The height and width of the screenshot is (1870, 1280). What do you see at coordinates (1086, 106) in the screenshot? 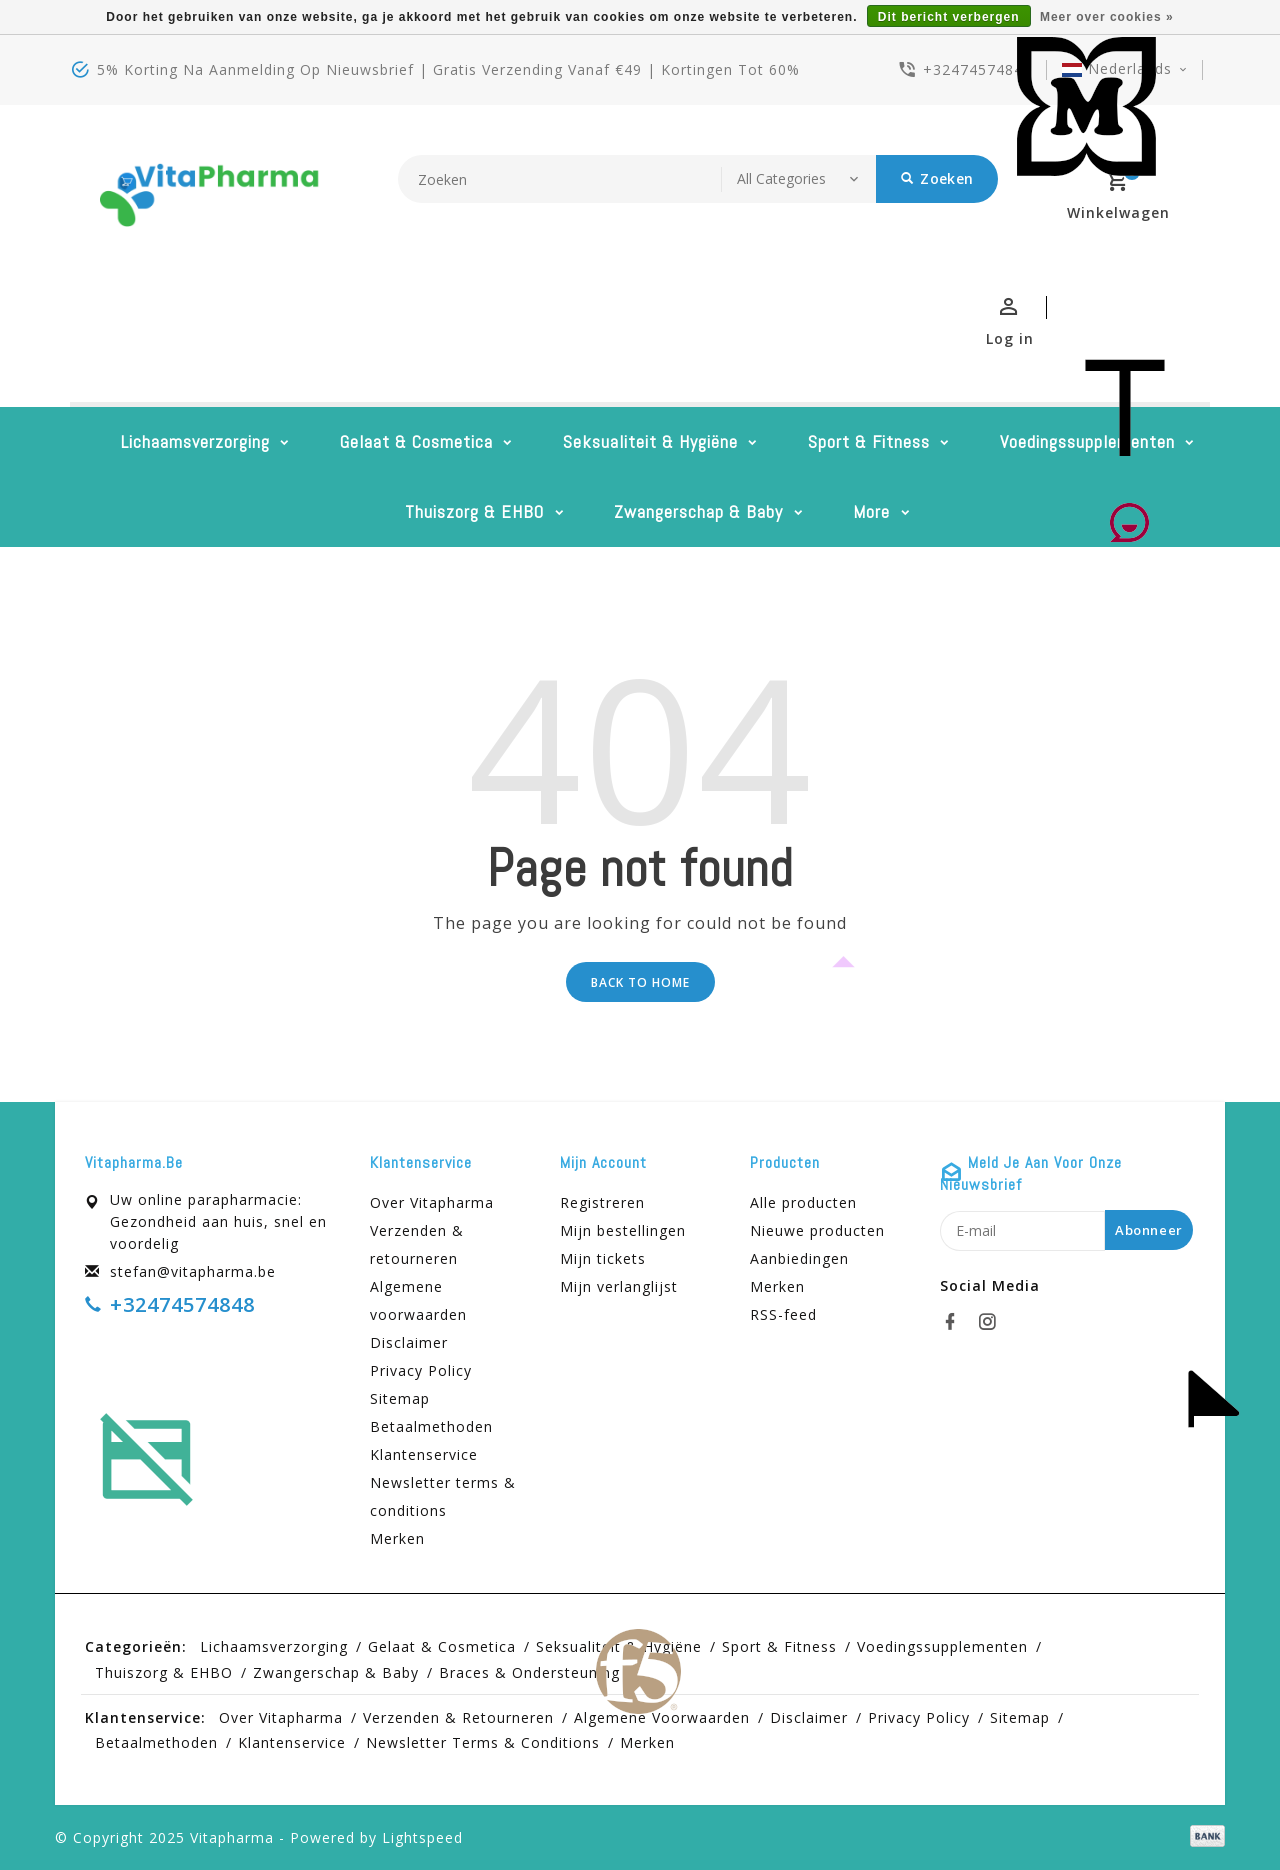
I see `müller brand logo` at bounding box center [1086, 106].